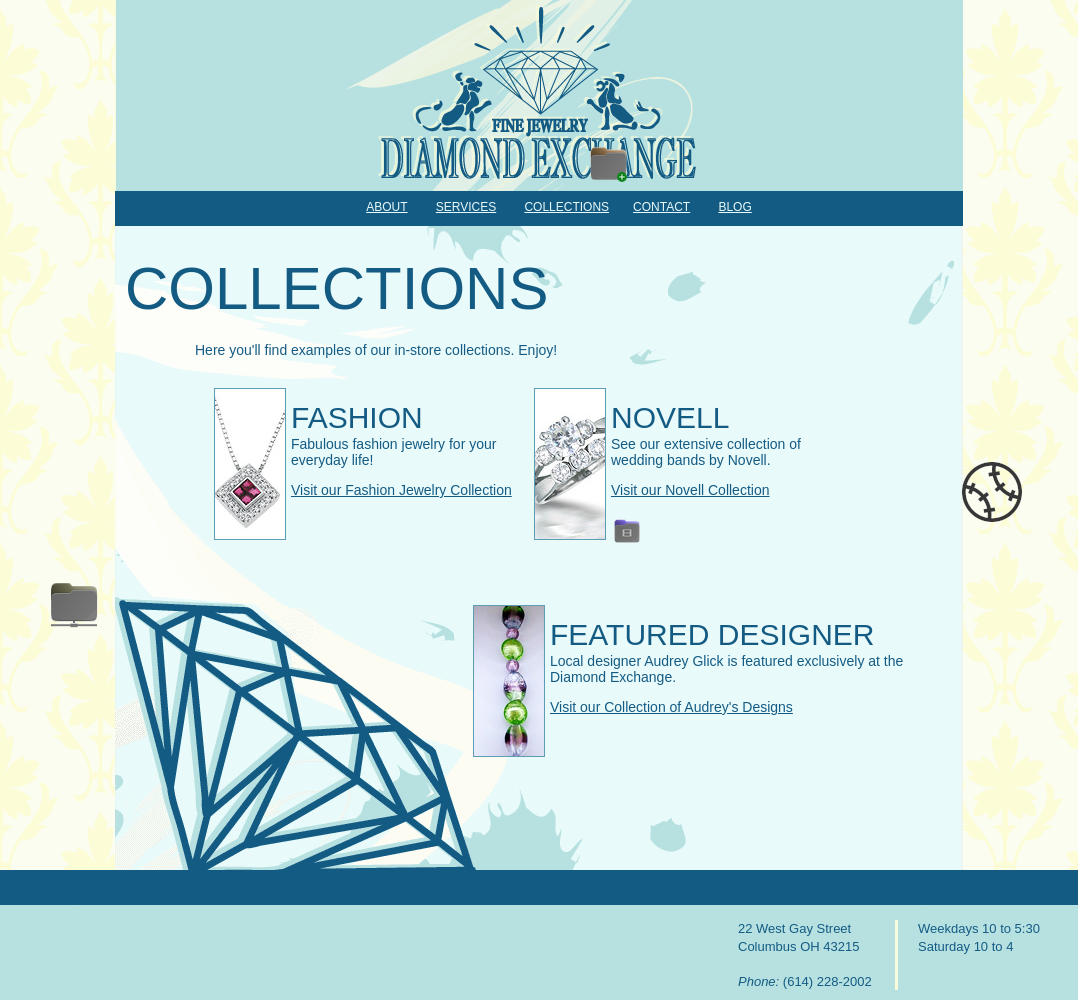 The image size is (1078, 1000). What do you see at coordinates (74, 604) in the screenshot?
I see `access a remote or network folder` at bounding box center [74, 604].